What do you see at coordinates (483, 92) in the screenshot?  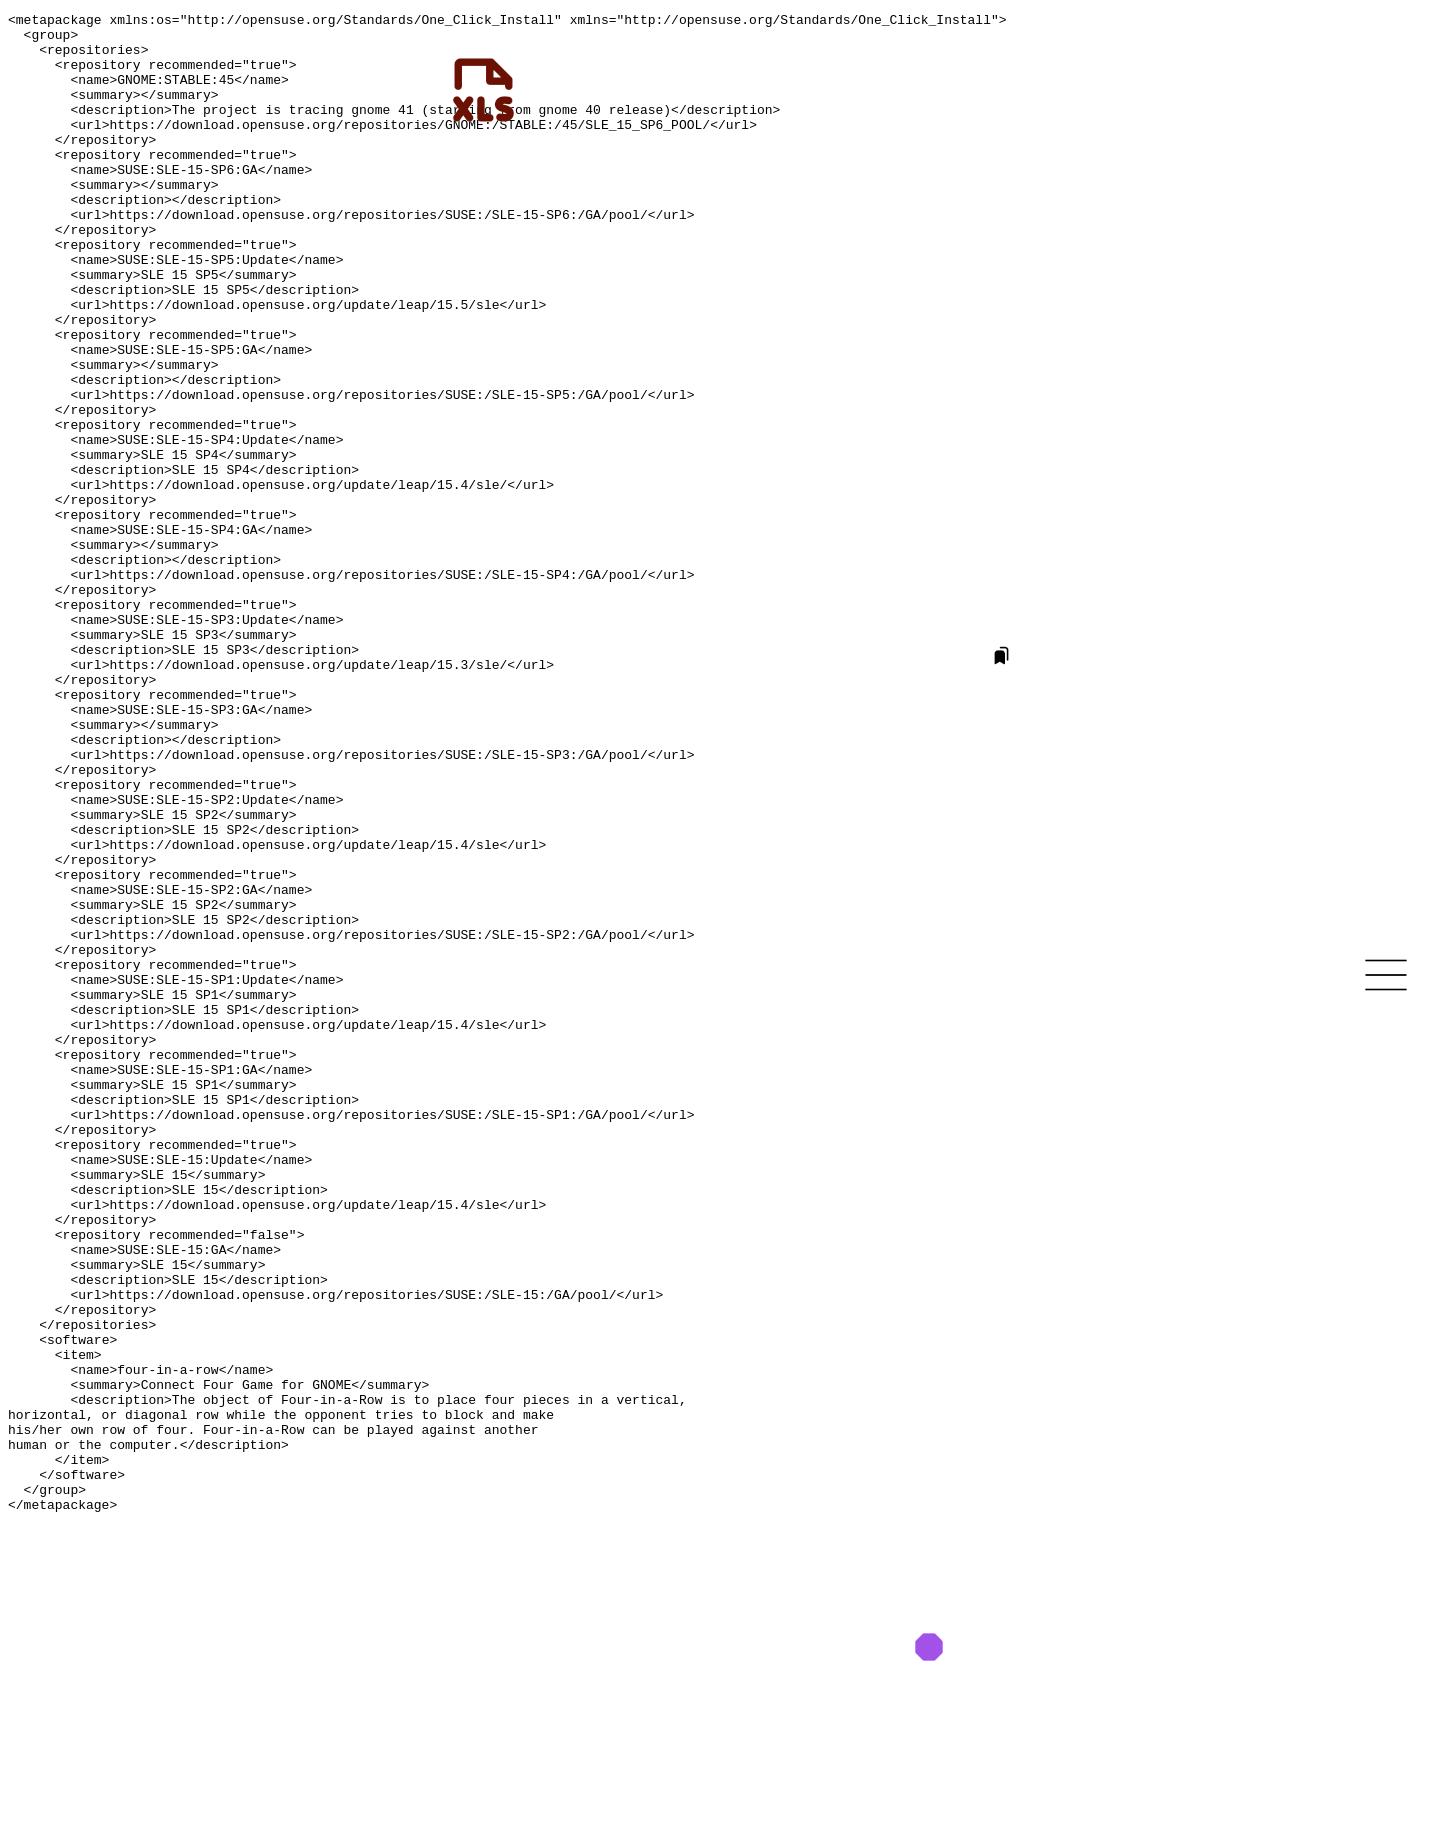 I see `open or view an Excel spreadsheet file` at bounding box center [483, 92].